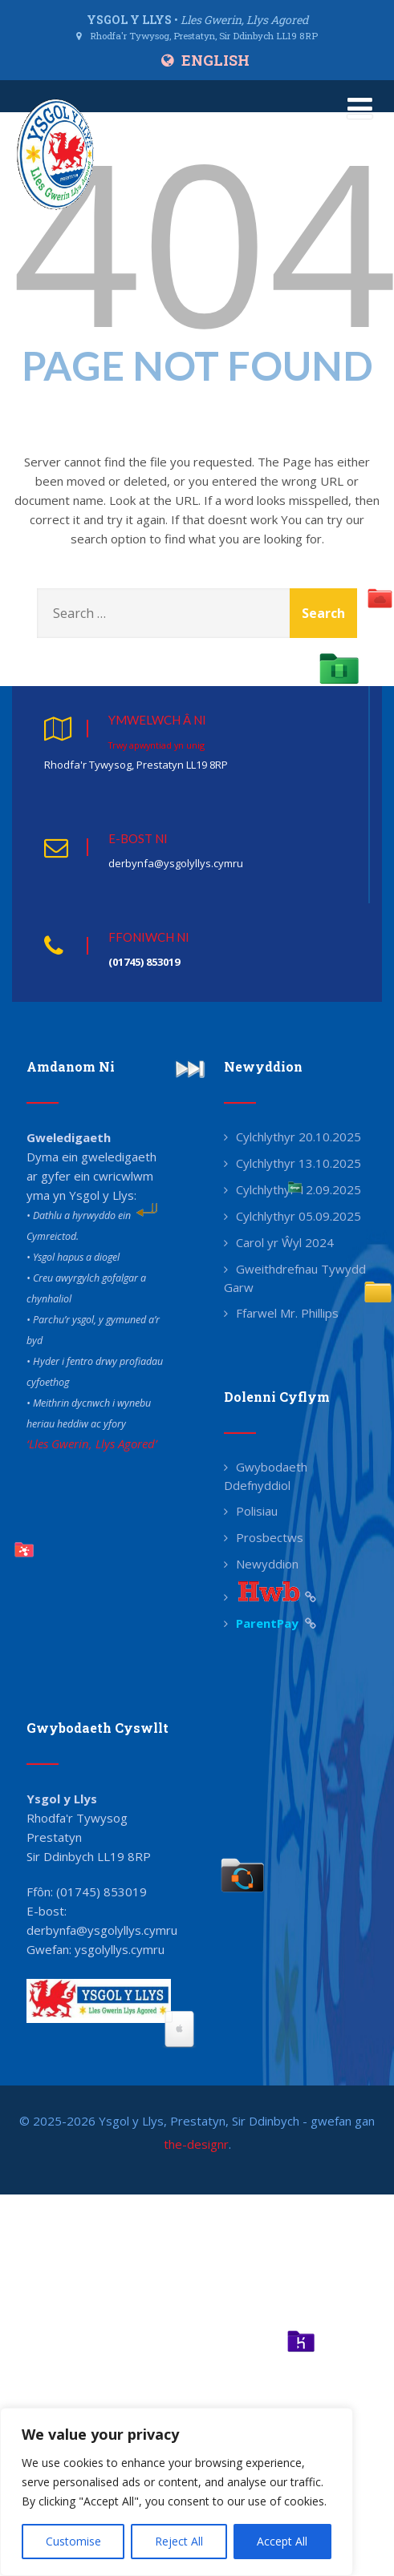  I want to click on open folder to view files, so click(378, 1292).